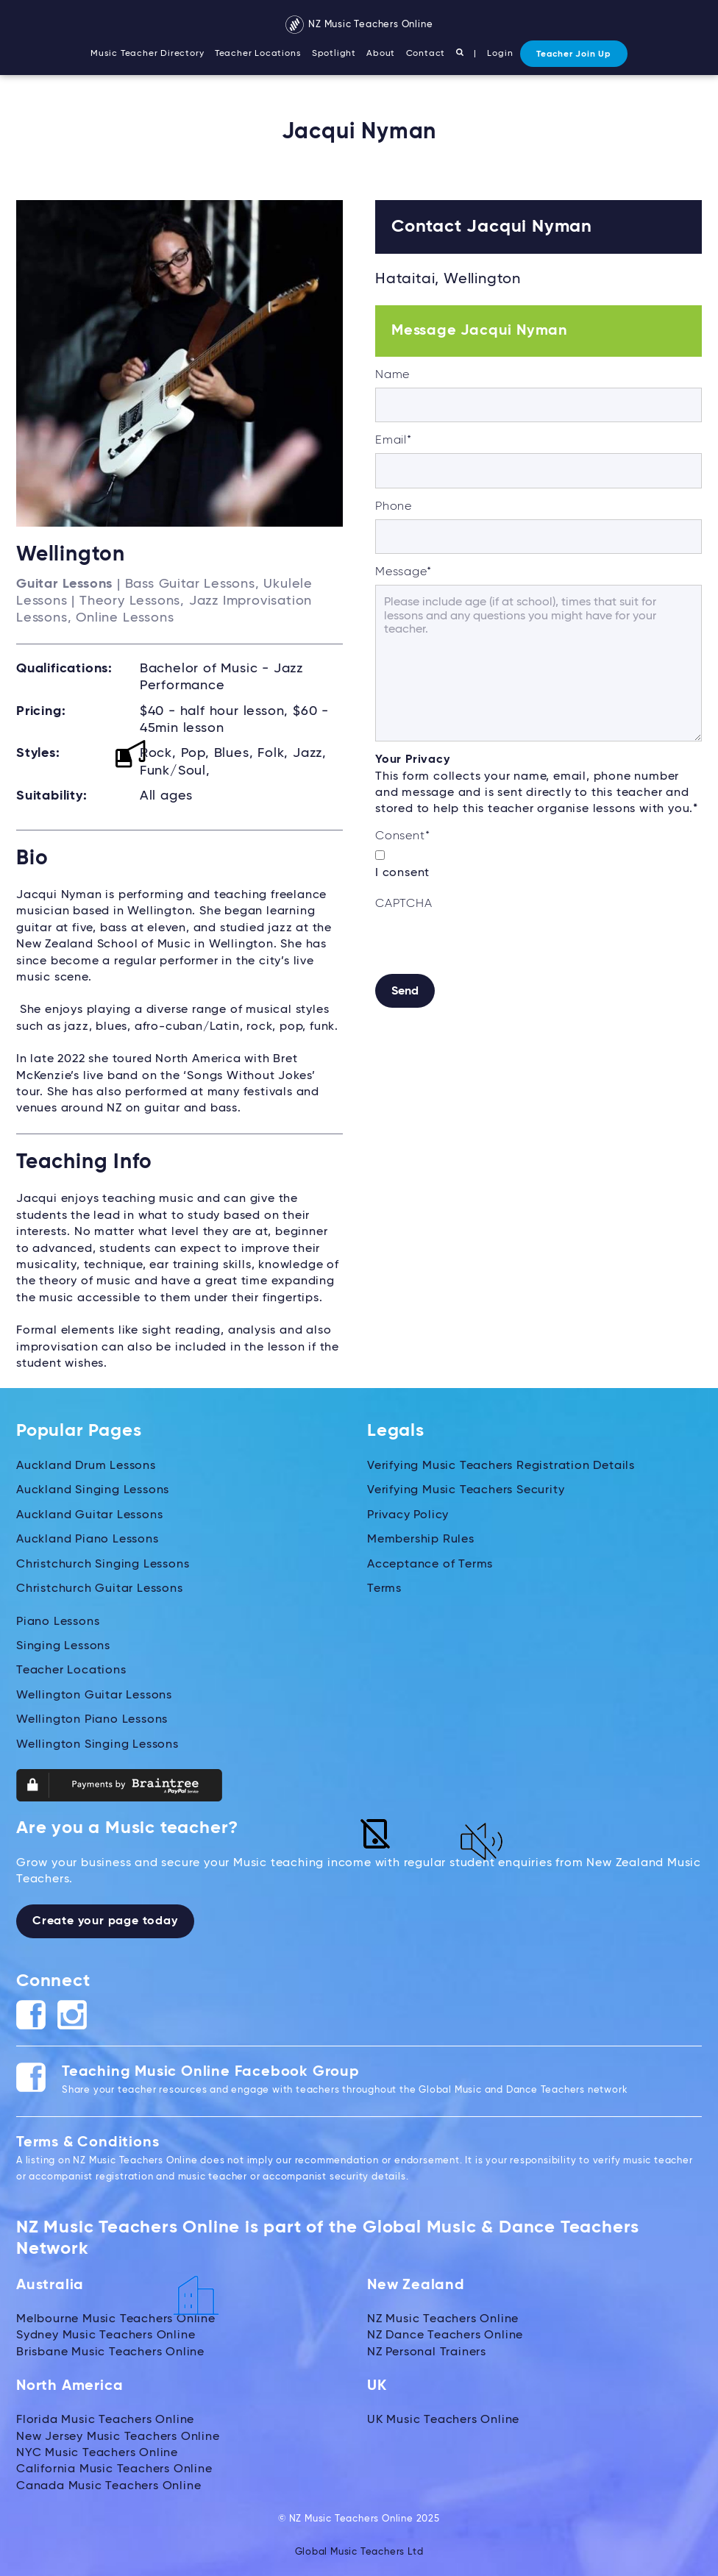 This screenshot has width=718, height=2576. What do you see at coordinates (196, 2296) in the screenshot?
I see `view nearby buildings or properties` at bounding box center [196, 2296].